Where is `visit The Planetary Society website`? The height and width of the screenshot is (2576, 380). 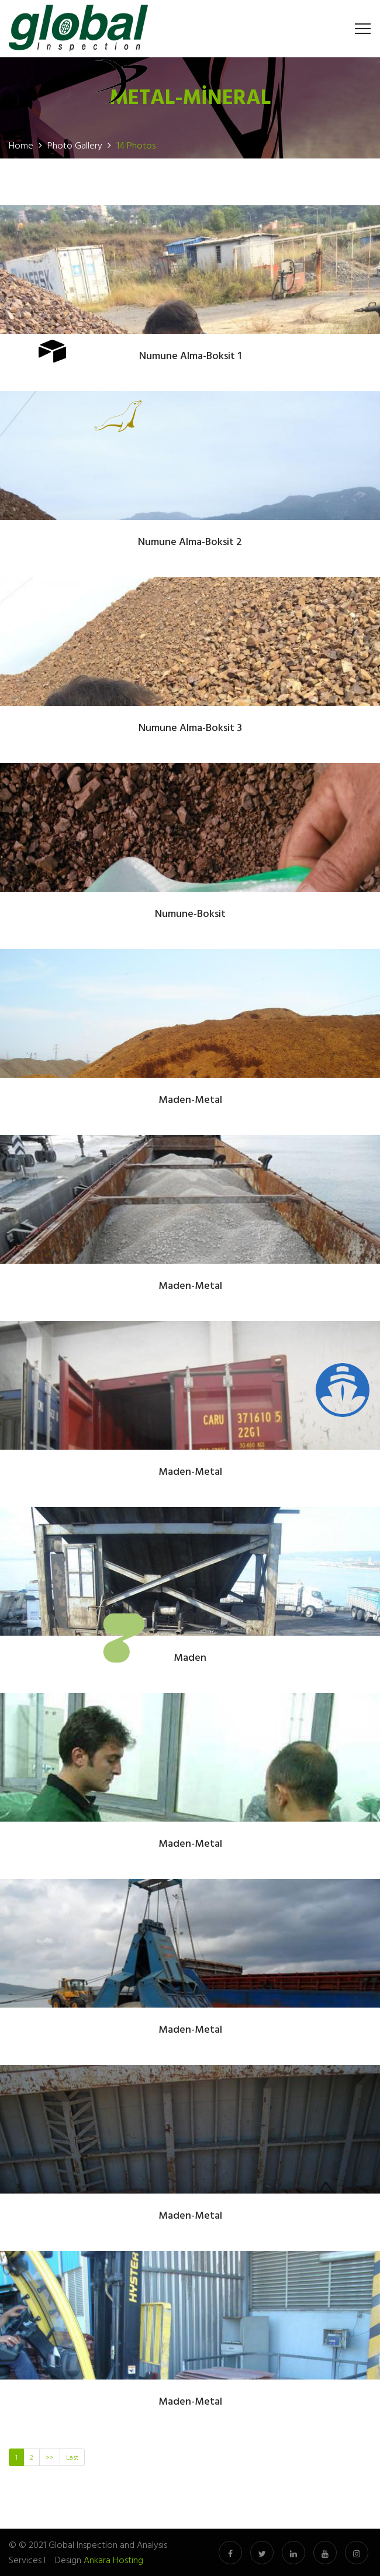
visit The Planetary Society website is located at coordinates (121, 82).